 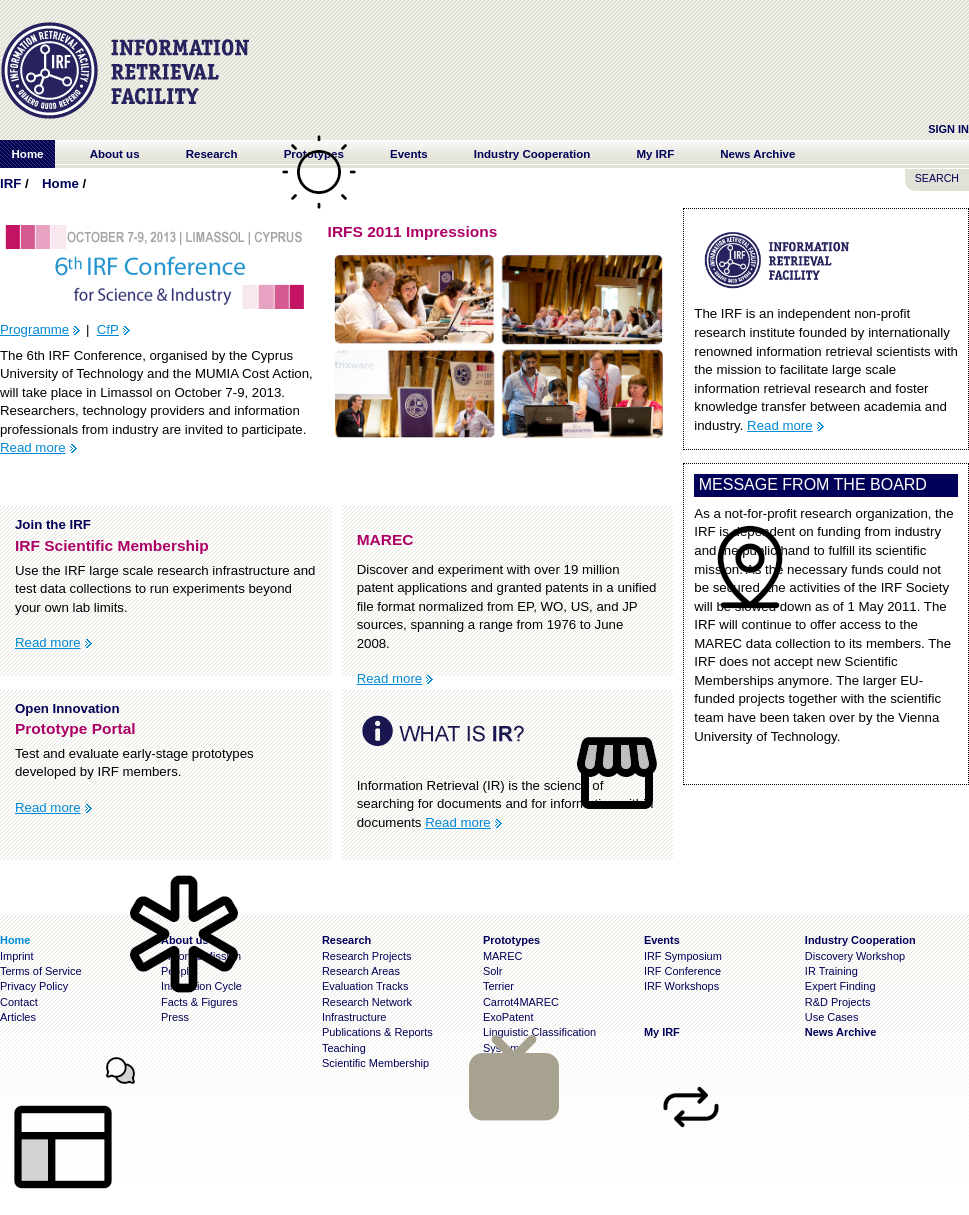 I want to click on access medical or health-related features, so click(x=184, y=934).